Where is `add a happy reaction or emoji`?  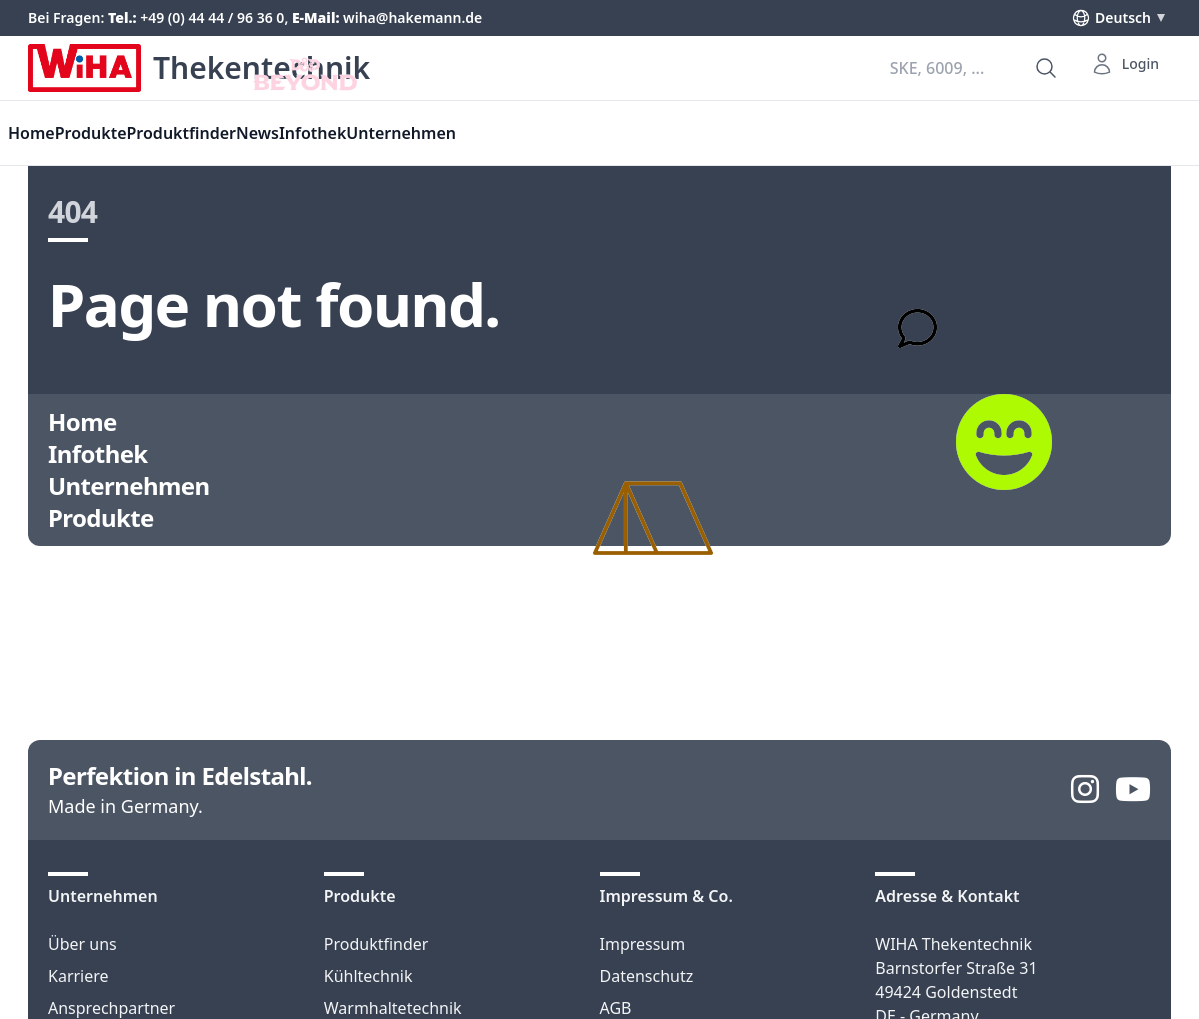
add a happy reaction or emoji is located at coordinates (1004, 442).